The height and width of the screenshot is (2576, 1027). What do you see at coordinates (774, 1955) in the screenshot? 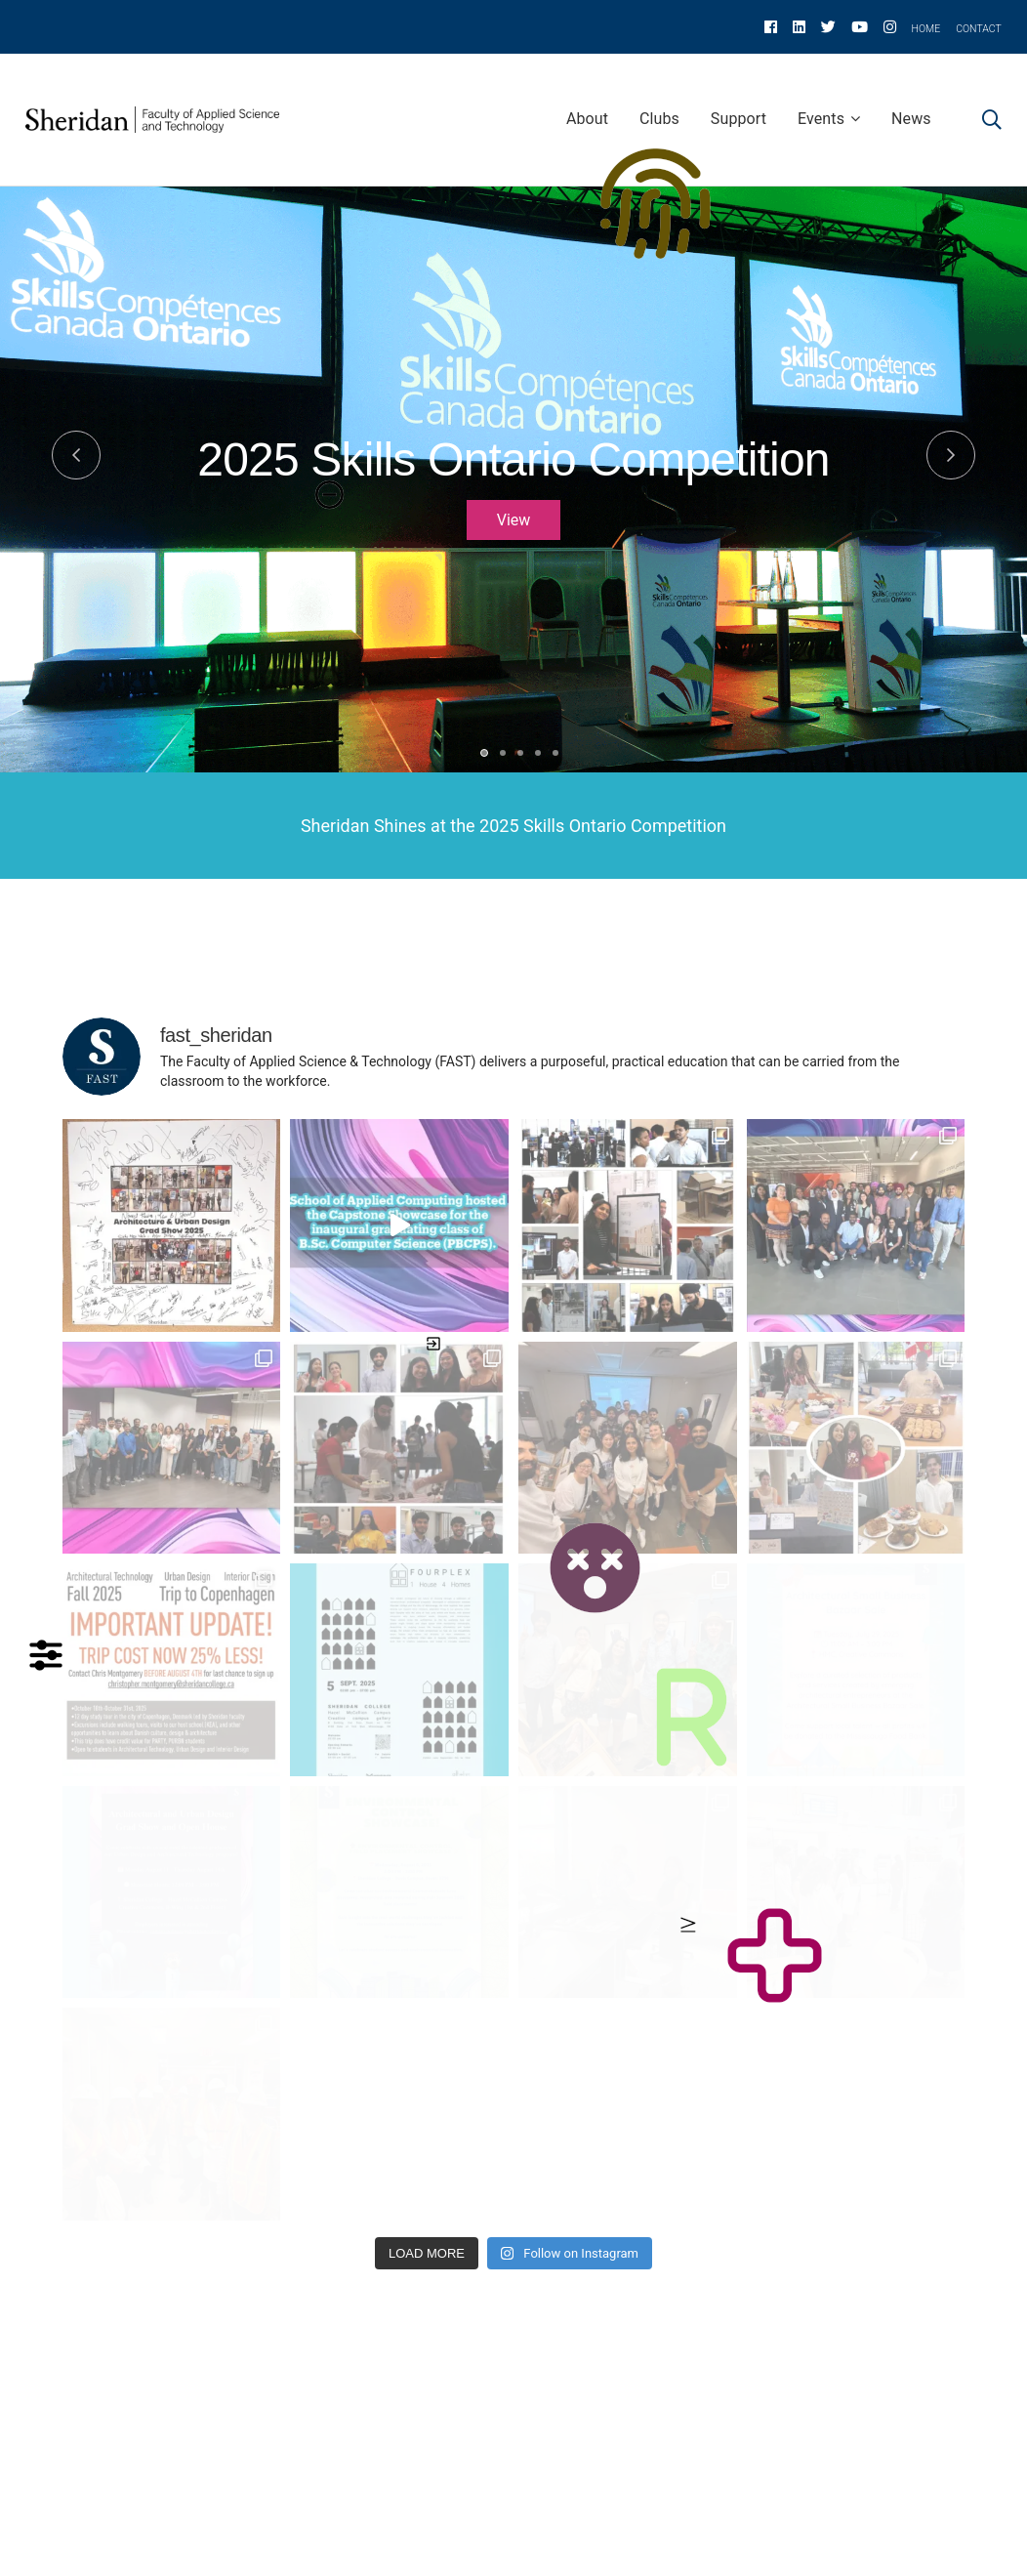
I see `access health or medical features` at bounding box center [774, 1955].